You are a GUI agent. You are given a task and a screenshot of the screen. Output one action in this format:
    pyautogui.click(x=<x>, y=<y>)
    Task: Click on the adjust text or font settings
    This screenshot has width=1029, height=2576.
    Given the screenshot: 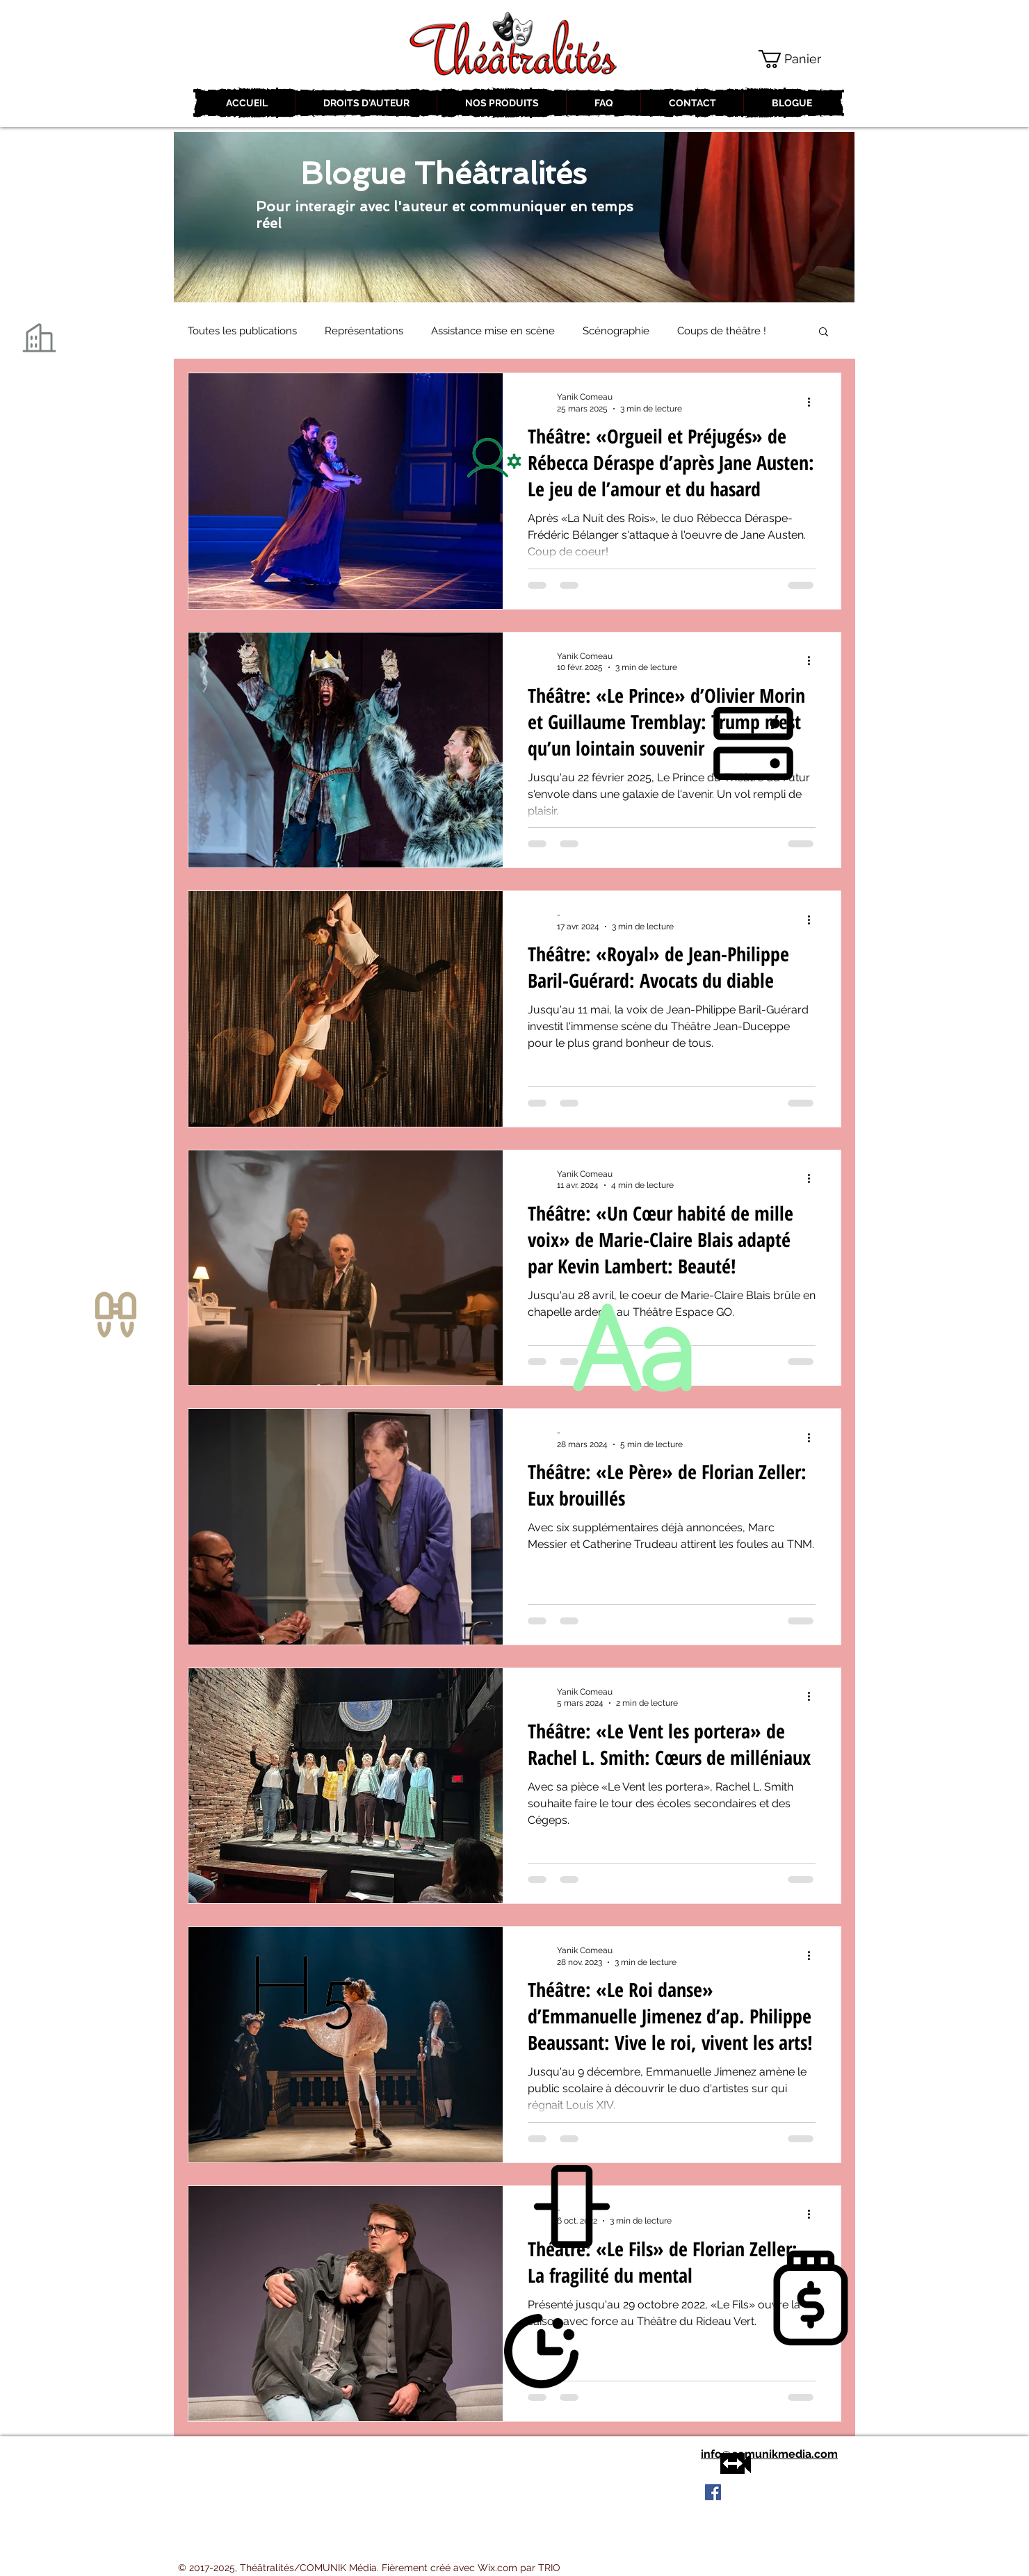 What is the action you would take?
    pyautogui.click(x=632, y=1347)
    